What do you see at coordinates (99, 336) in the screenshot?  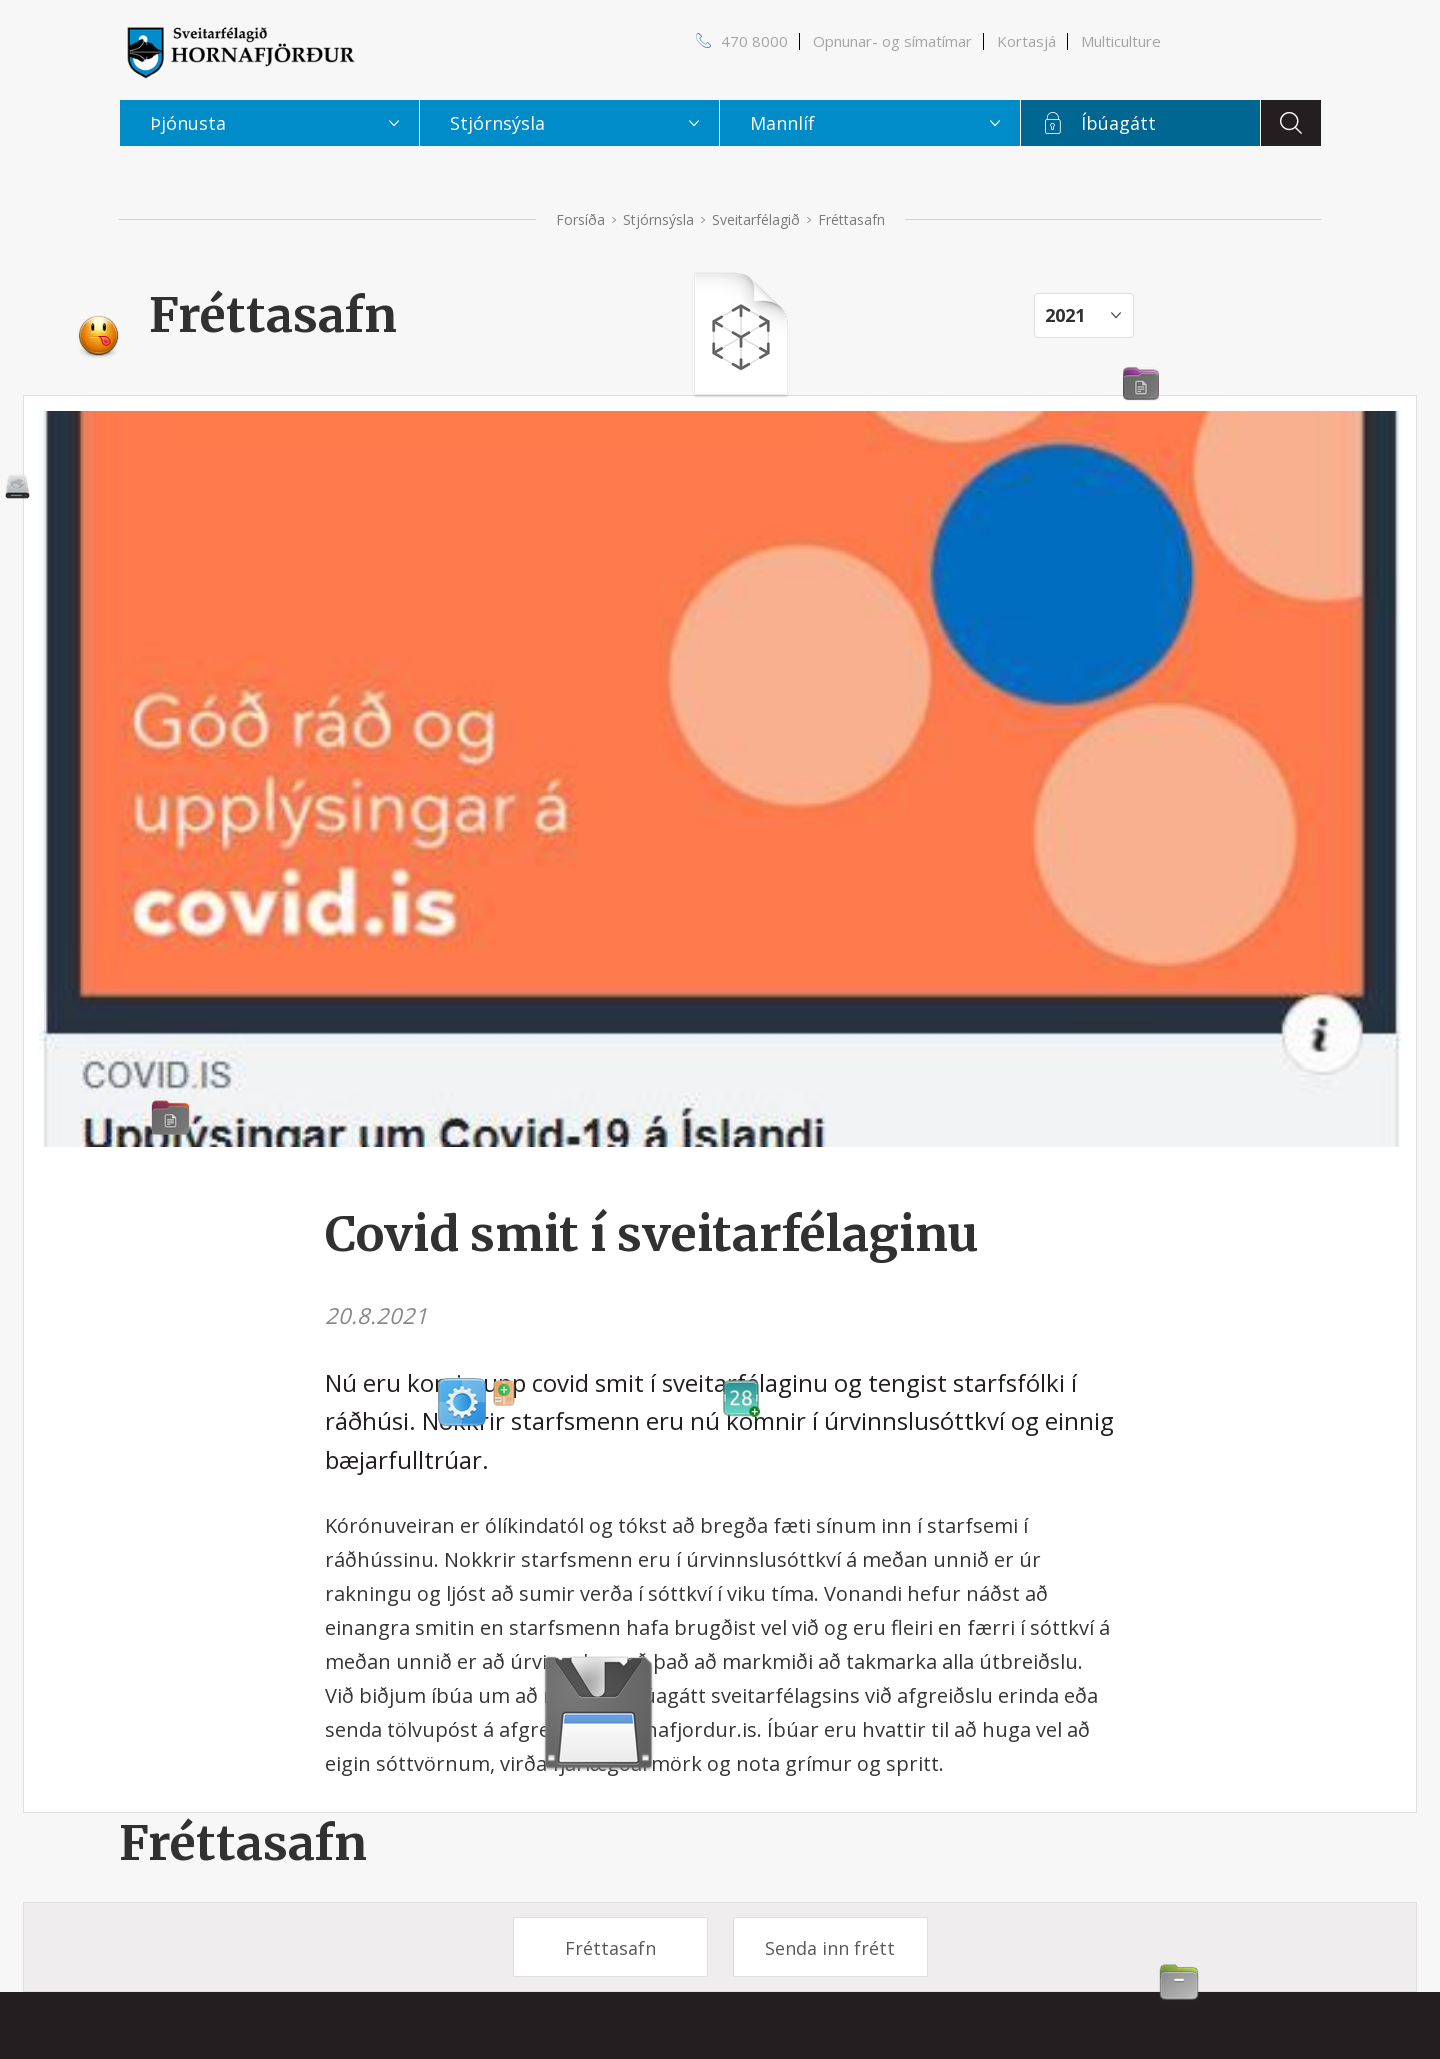 I see `indicates a playful or teasing tone in messaging` at bounding box center [99, 336].